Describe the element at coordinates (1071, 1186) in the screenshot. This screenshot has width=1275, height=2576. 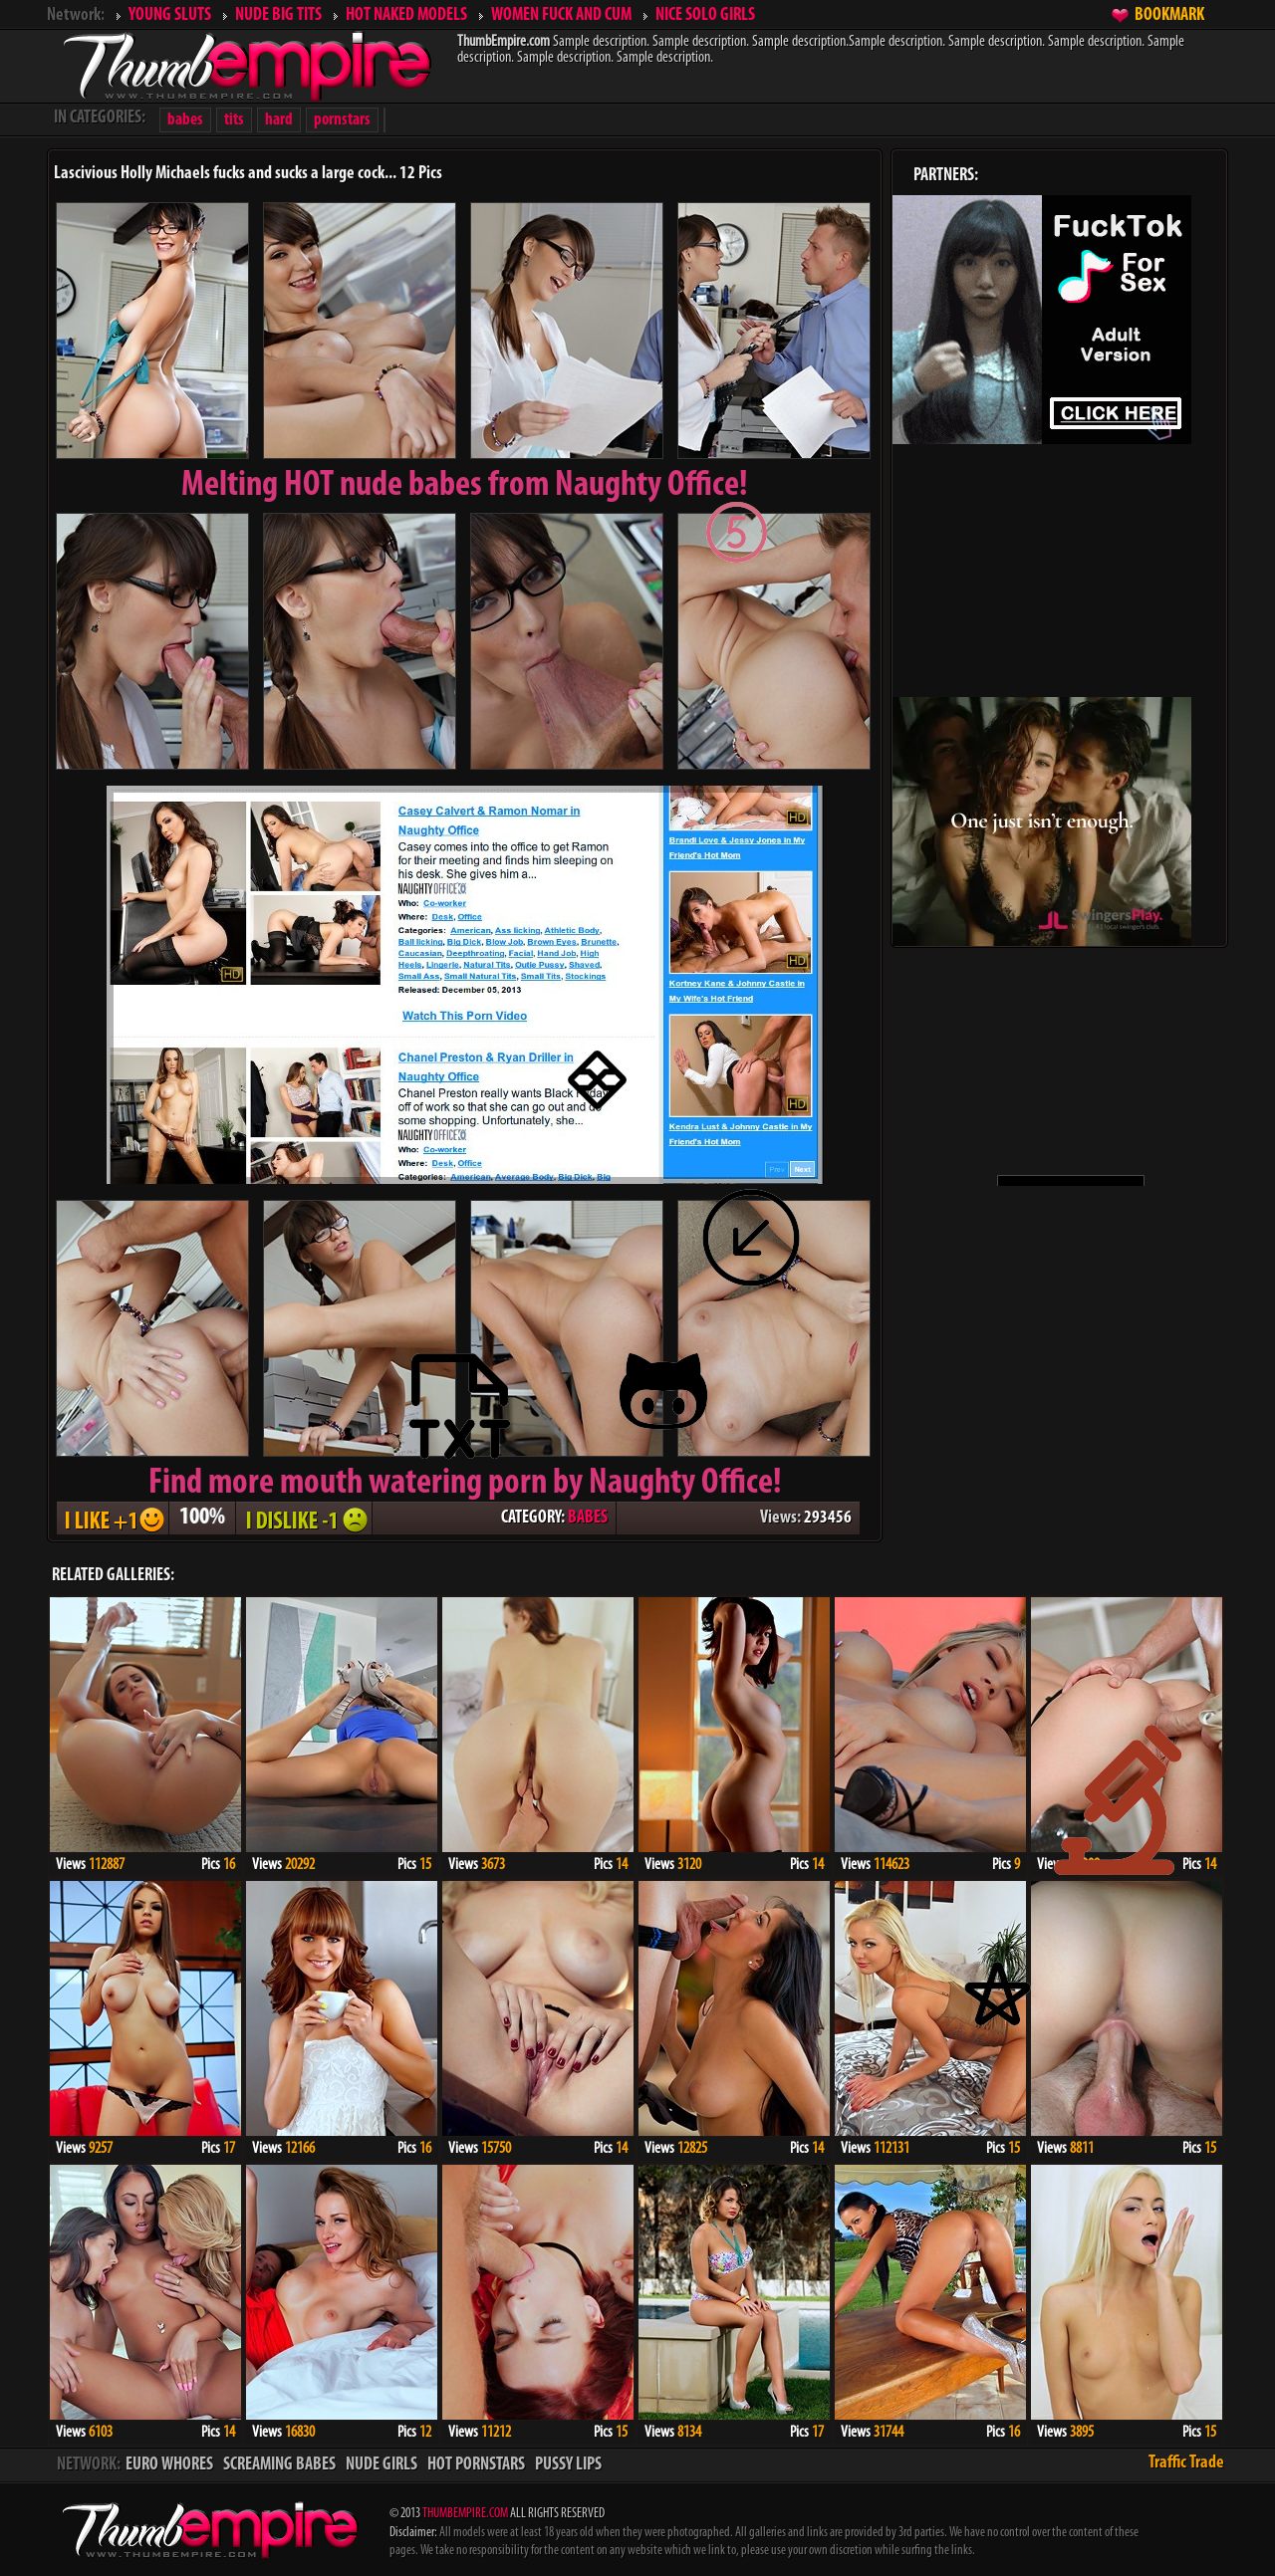
I see `remove an item from a list` at that location.